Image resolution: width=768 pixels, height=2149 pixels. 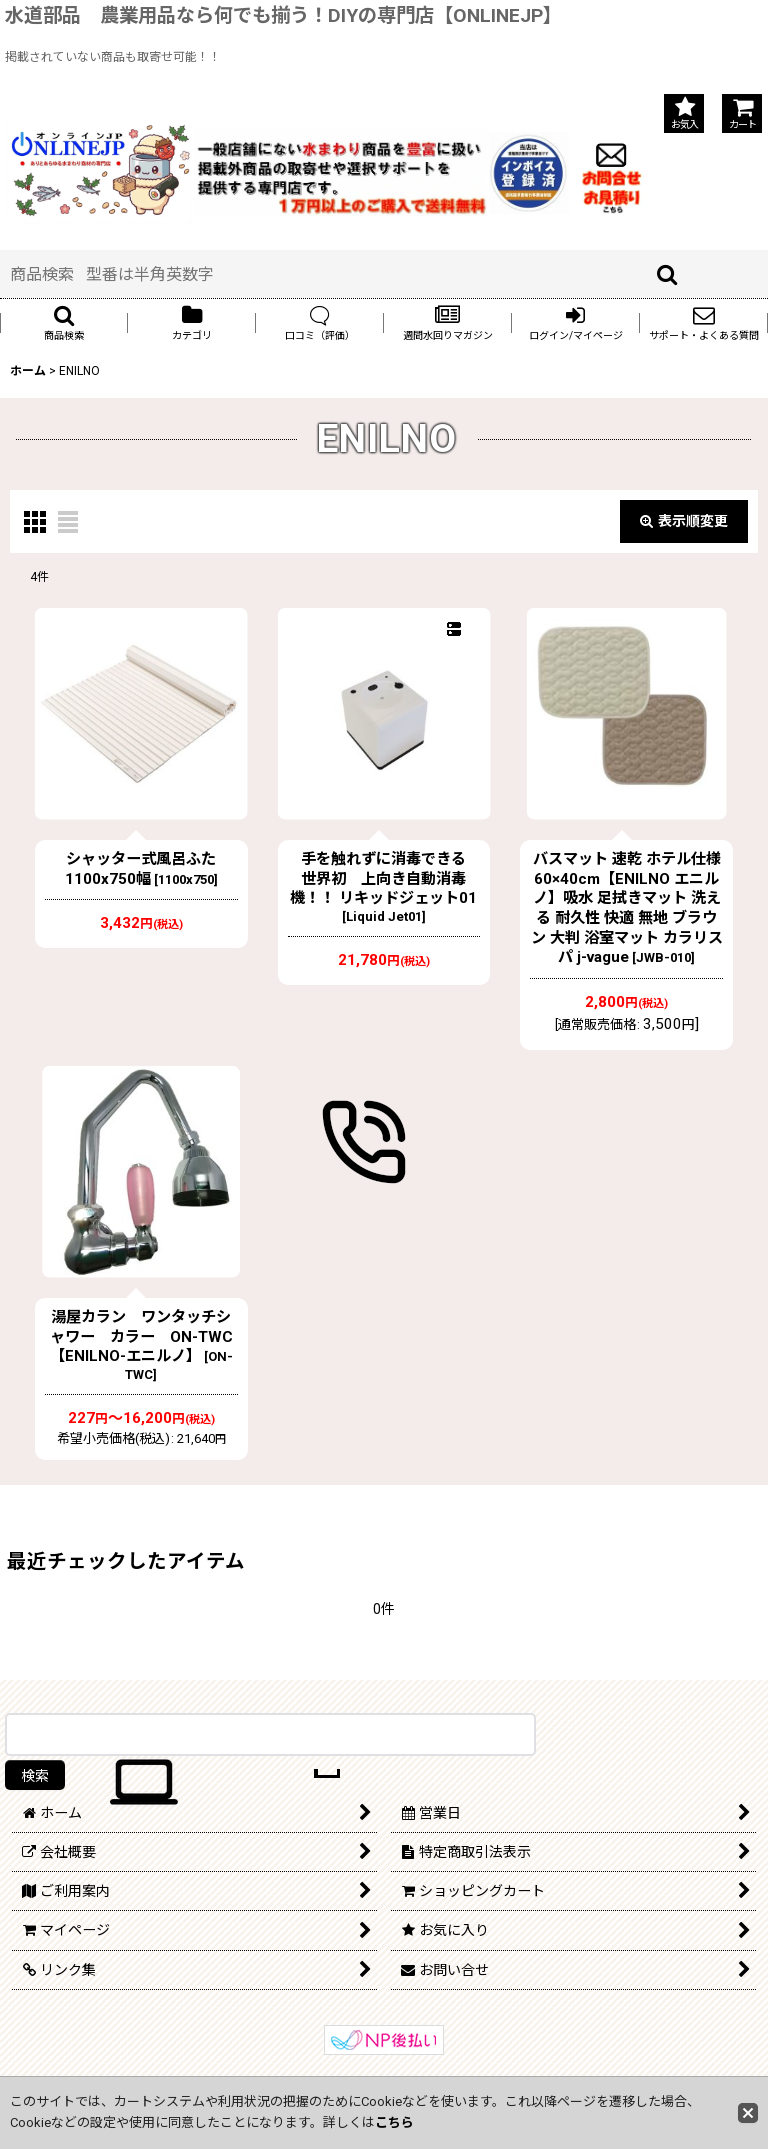 I want to click on access desktop or computer settings, so click(x=144, y=1782).